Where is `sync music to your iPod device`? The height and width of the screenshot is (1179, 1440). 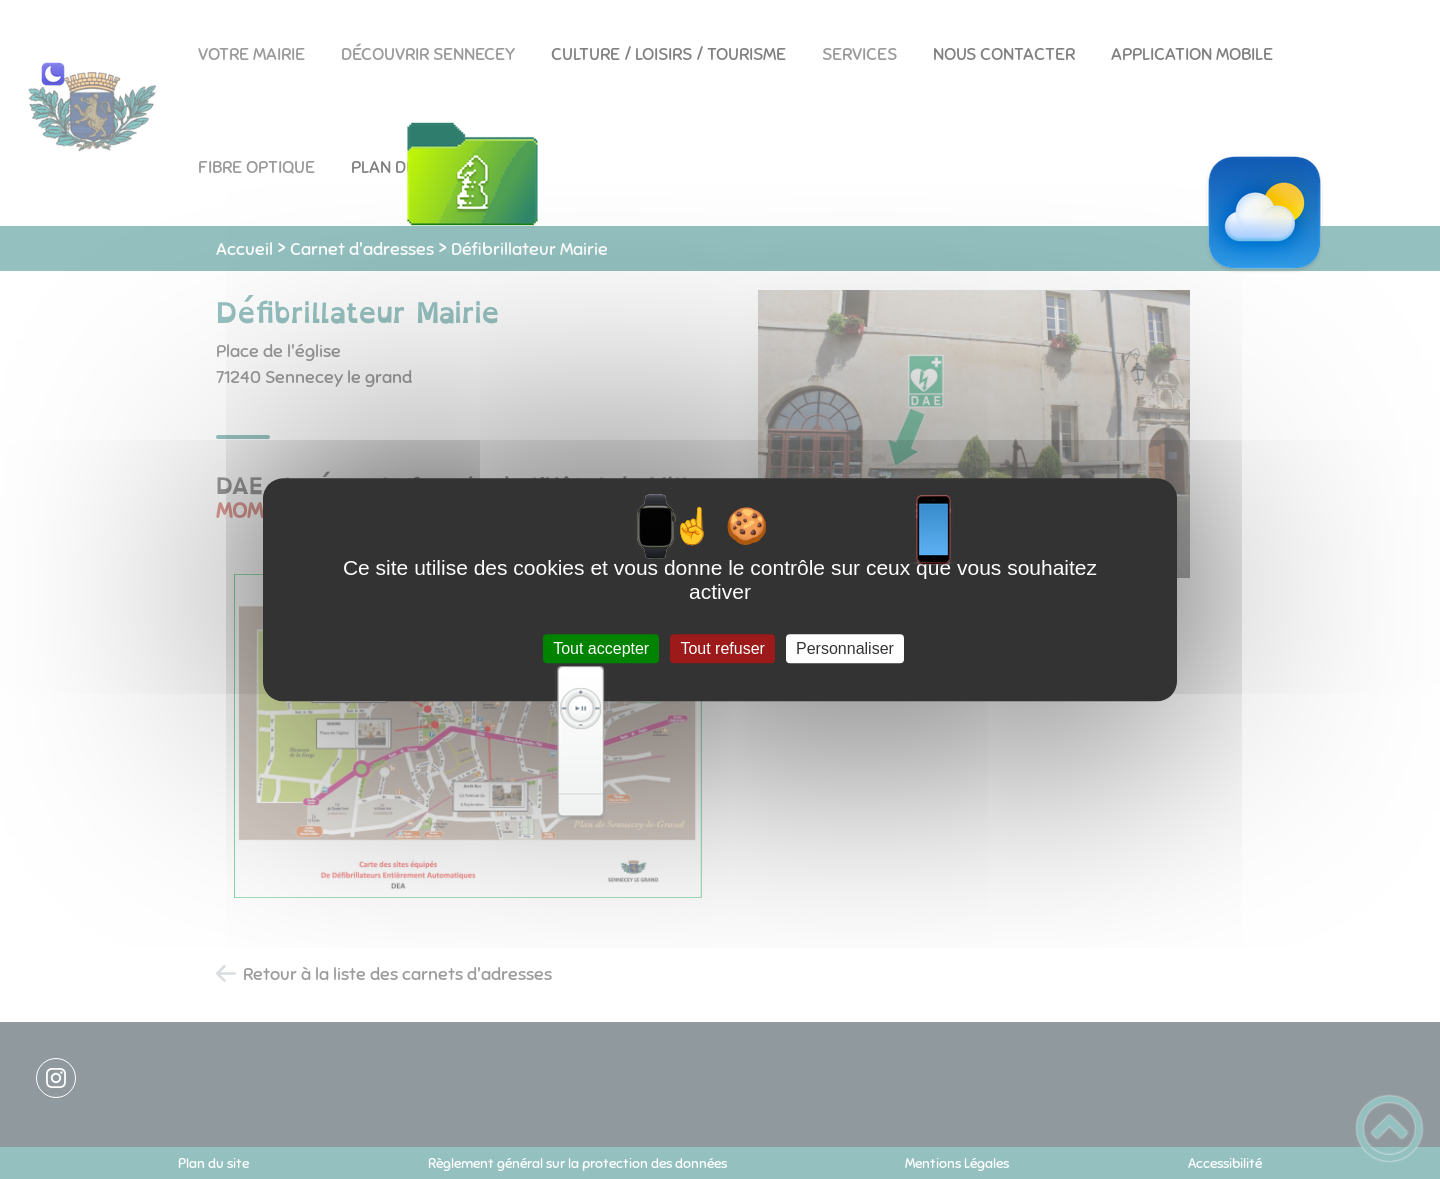
sync music to your iPod device is located at coordinates (579, 742).